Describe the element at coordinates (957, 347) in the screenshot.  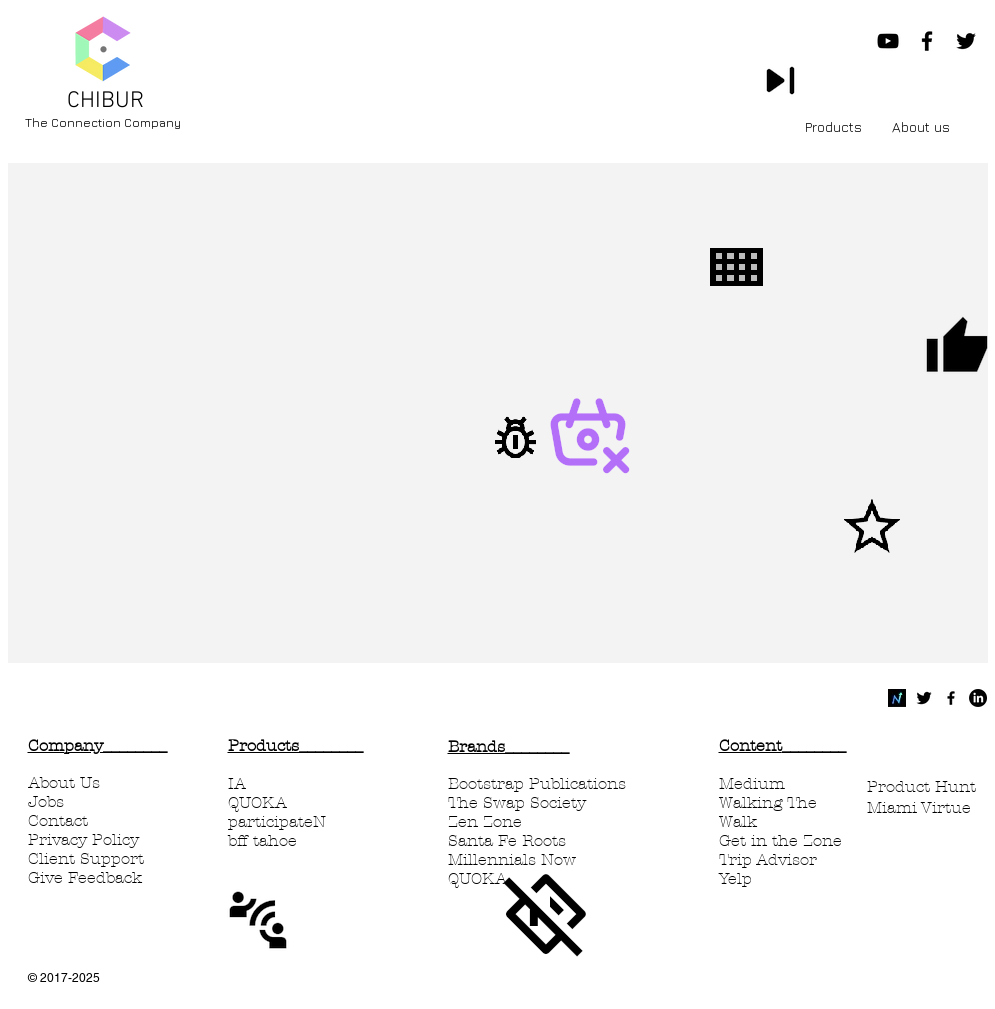
I see `like or upvote content` at that location.